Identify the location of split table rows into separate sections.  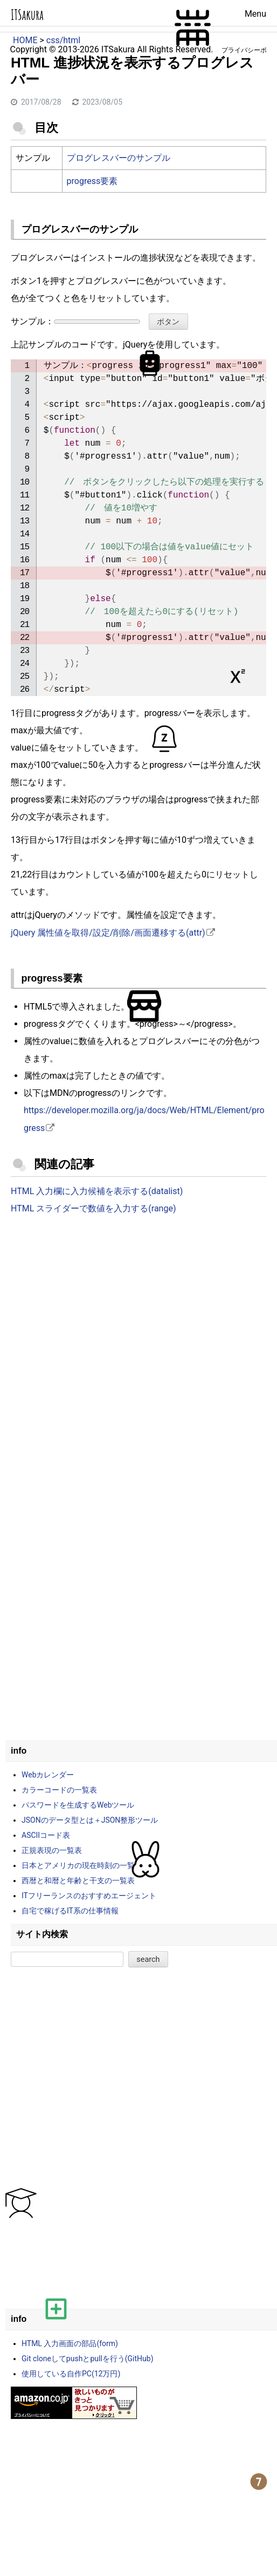
(192, 28).